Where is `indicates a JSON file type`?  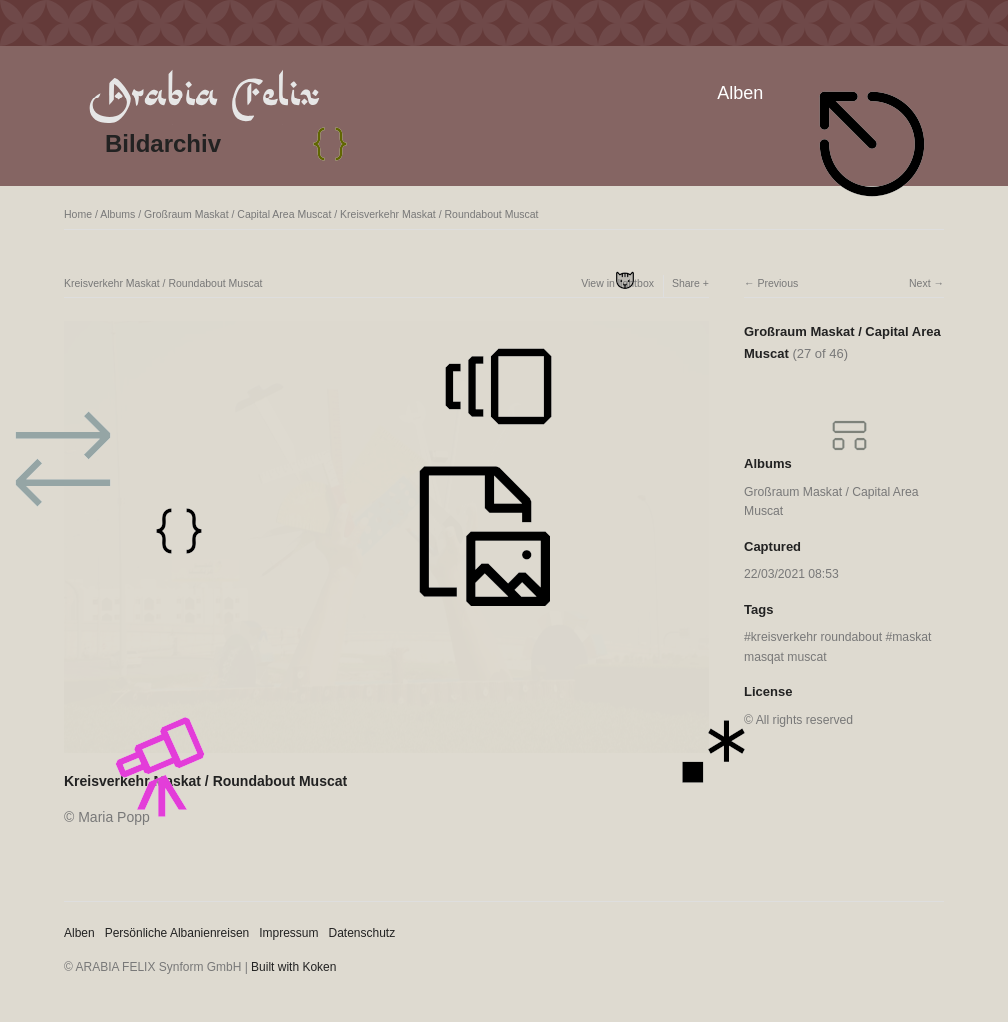 indicates a JSON file type is located at coordinates (179, 531).